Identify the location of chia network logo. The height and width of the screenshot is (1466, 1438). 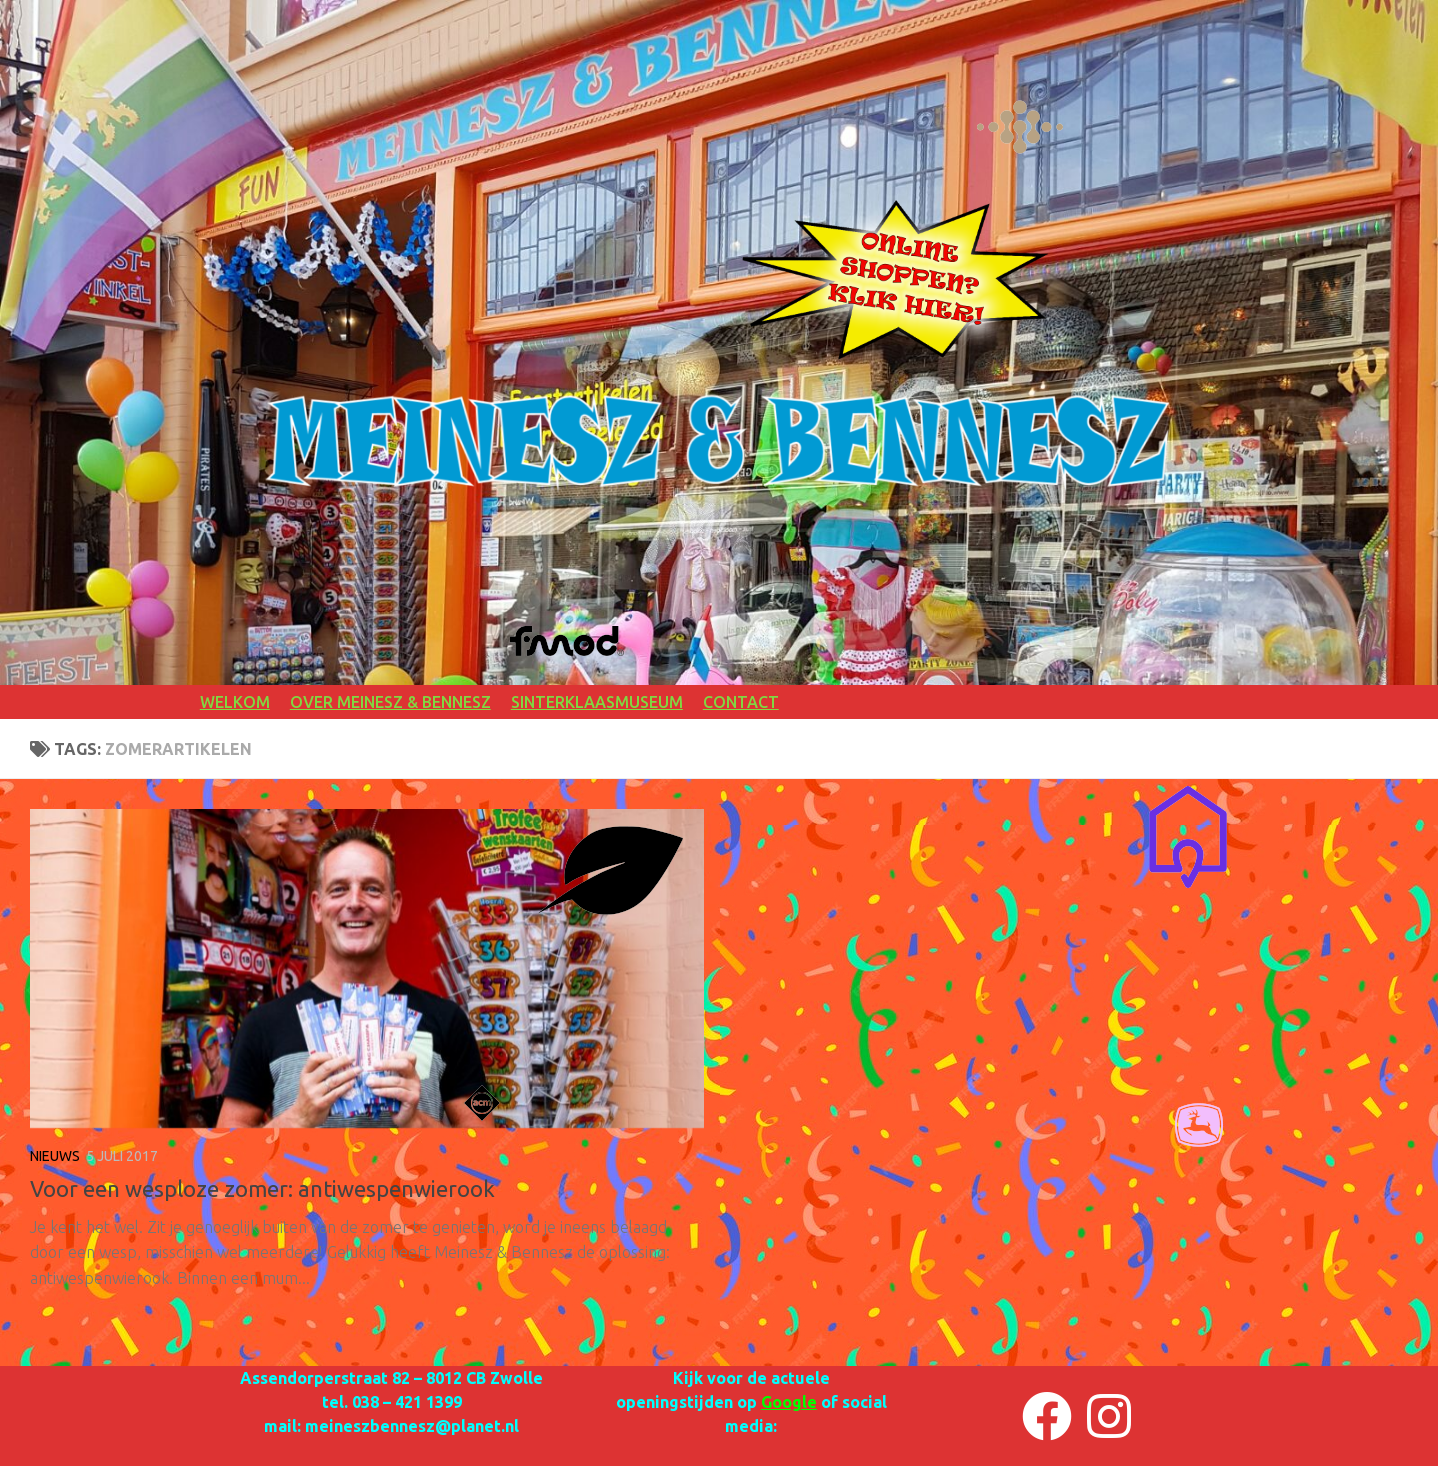
(610, 870).